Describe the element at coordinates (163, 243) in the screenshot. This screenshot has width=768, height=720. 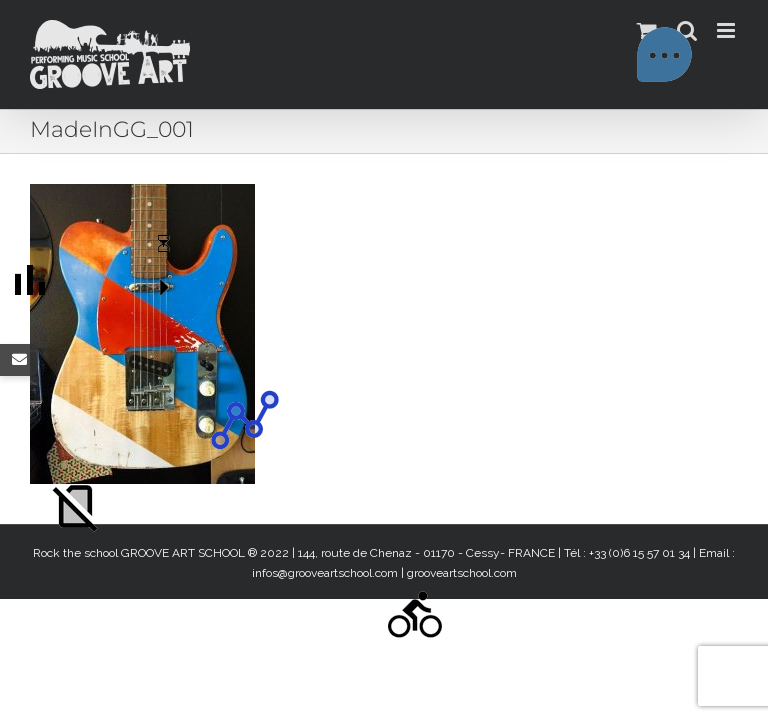
I see `indicates a process is in progress` at that location.